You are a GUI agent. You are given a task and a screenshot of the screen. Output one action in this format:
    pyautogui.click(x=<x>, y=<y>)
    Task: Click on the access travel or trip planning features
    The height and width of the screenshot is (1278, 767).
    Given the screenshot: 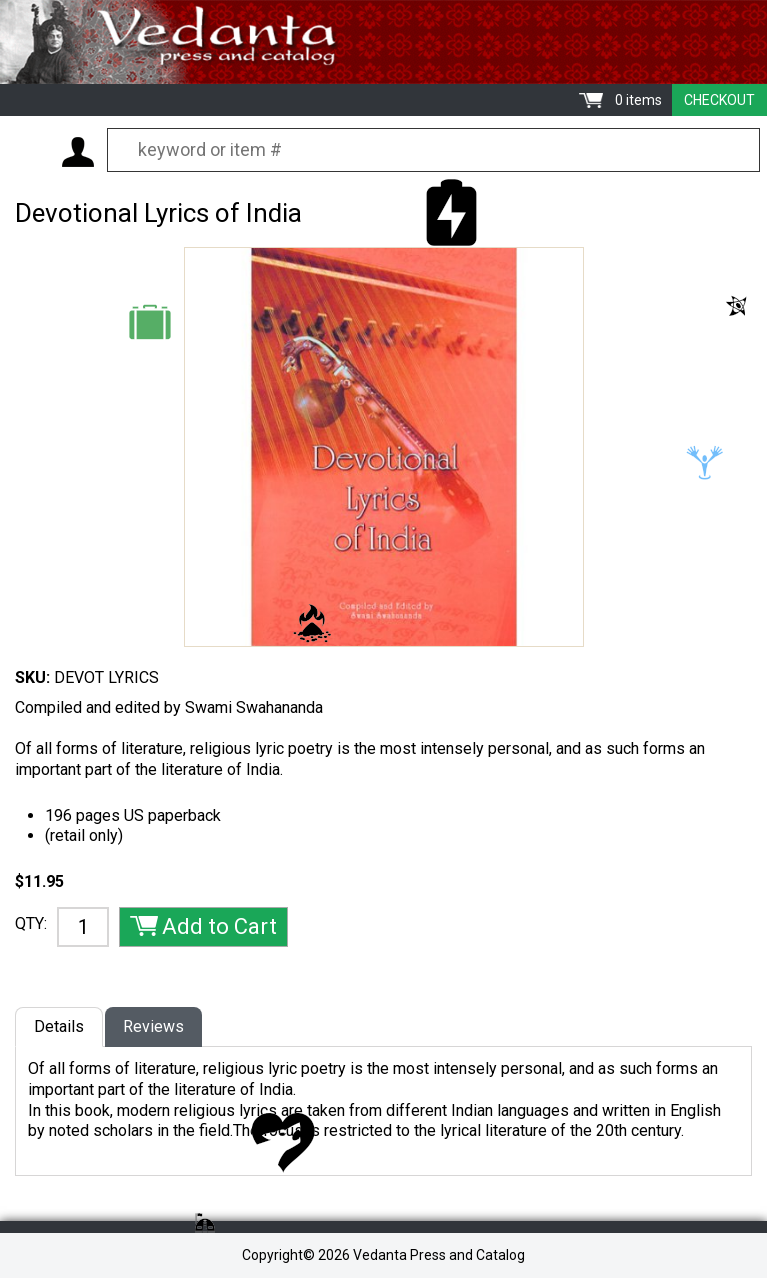 What is the action you would take?
    pyautogui.click(x=150, y=323)
    